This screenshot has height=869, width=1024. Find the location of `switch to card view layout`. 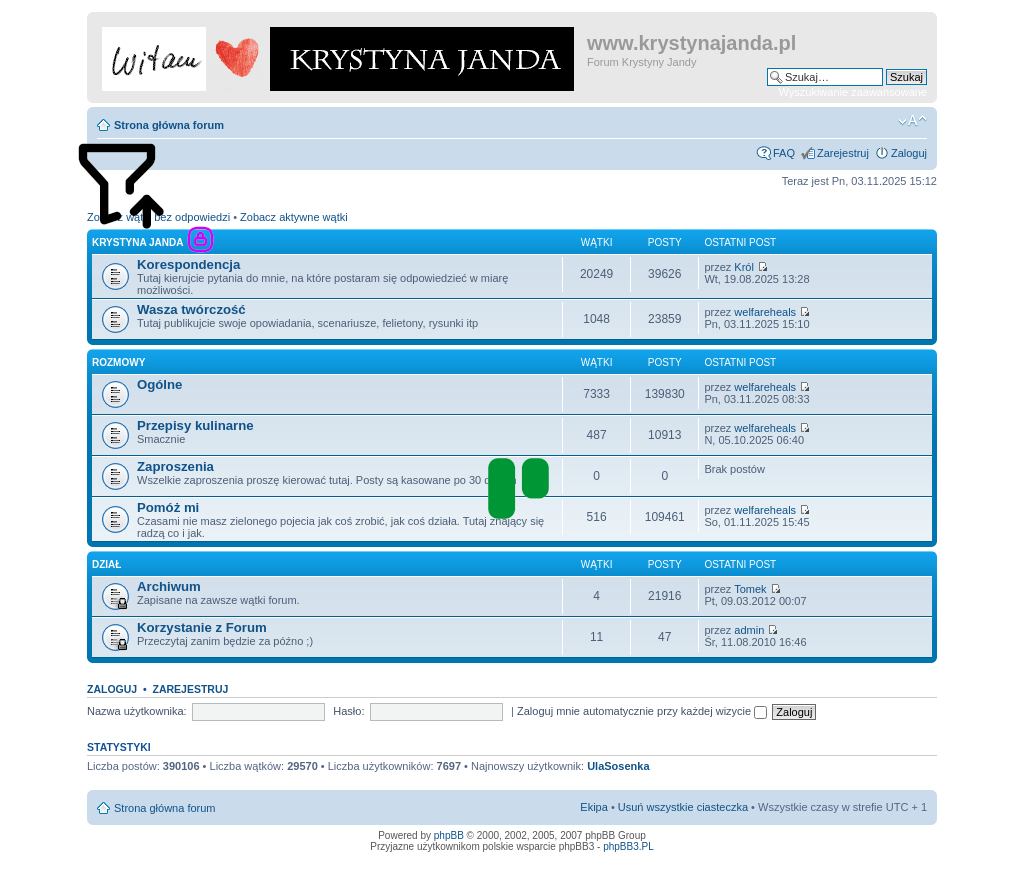

switch to card view layout is located at coordinates (518, 488).